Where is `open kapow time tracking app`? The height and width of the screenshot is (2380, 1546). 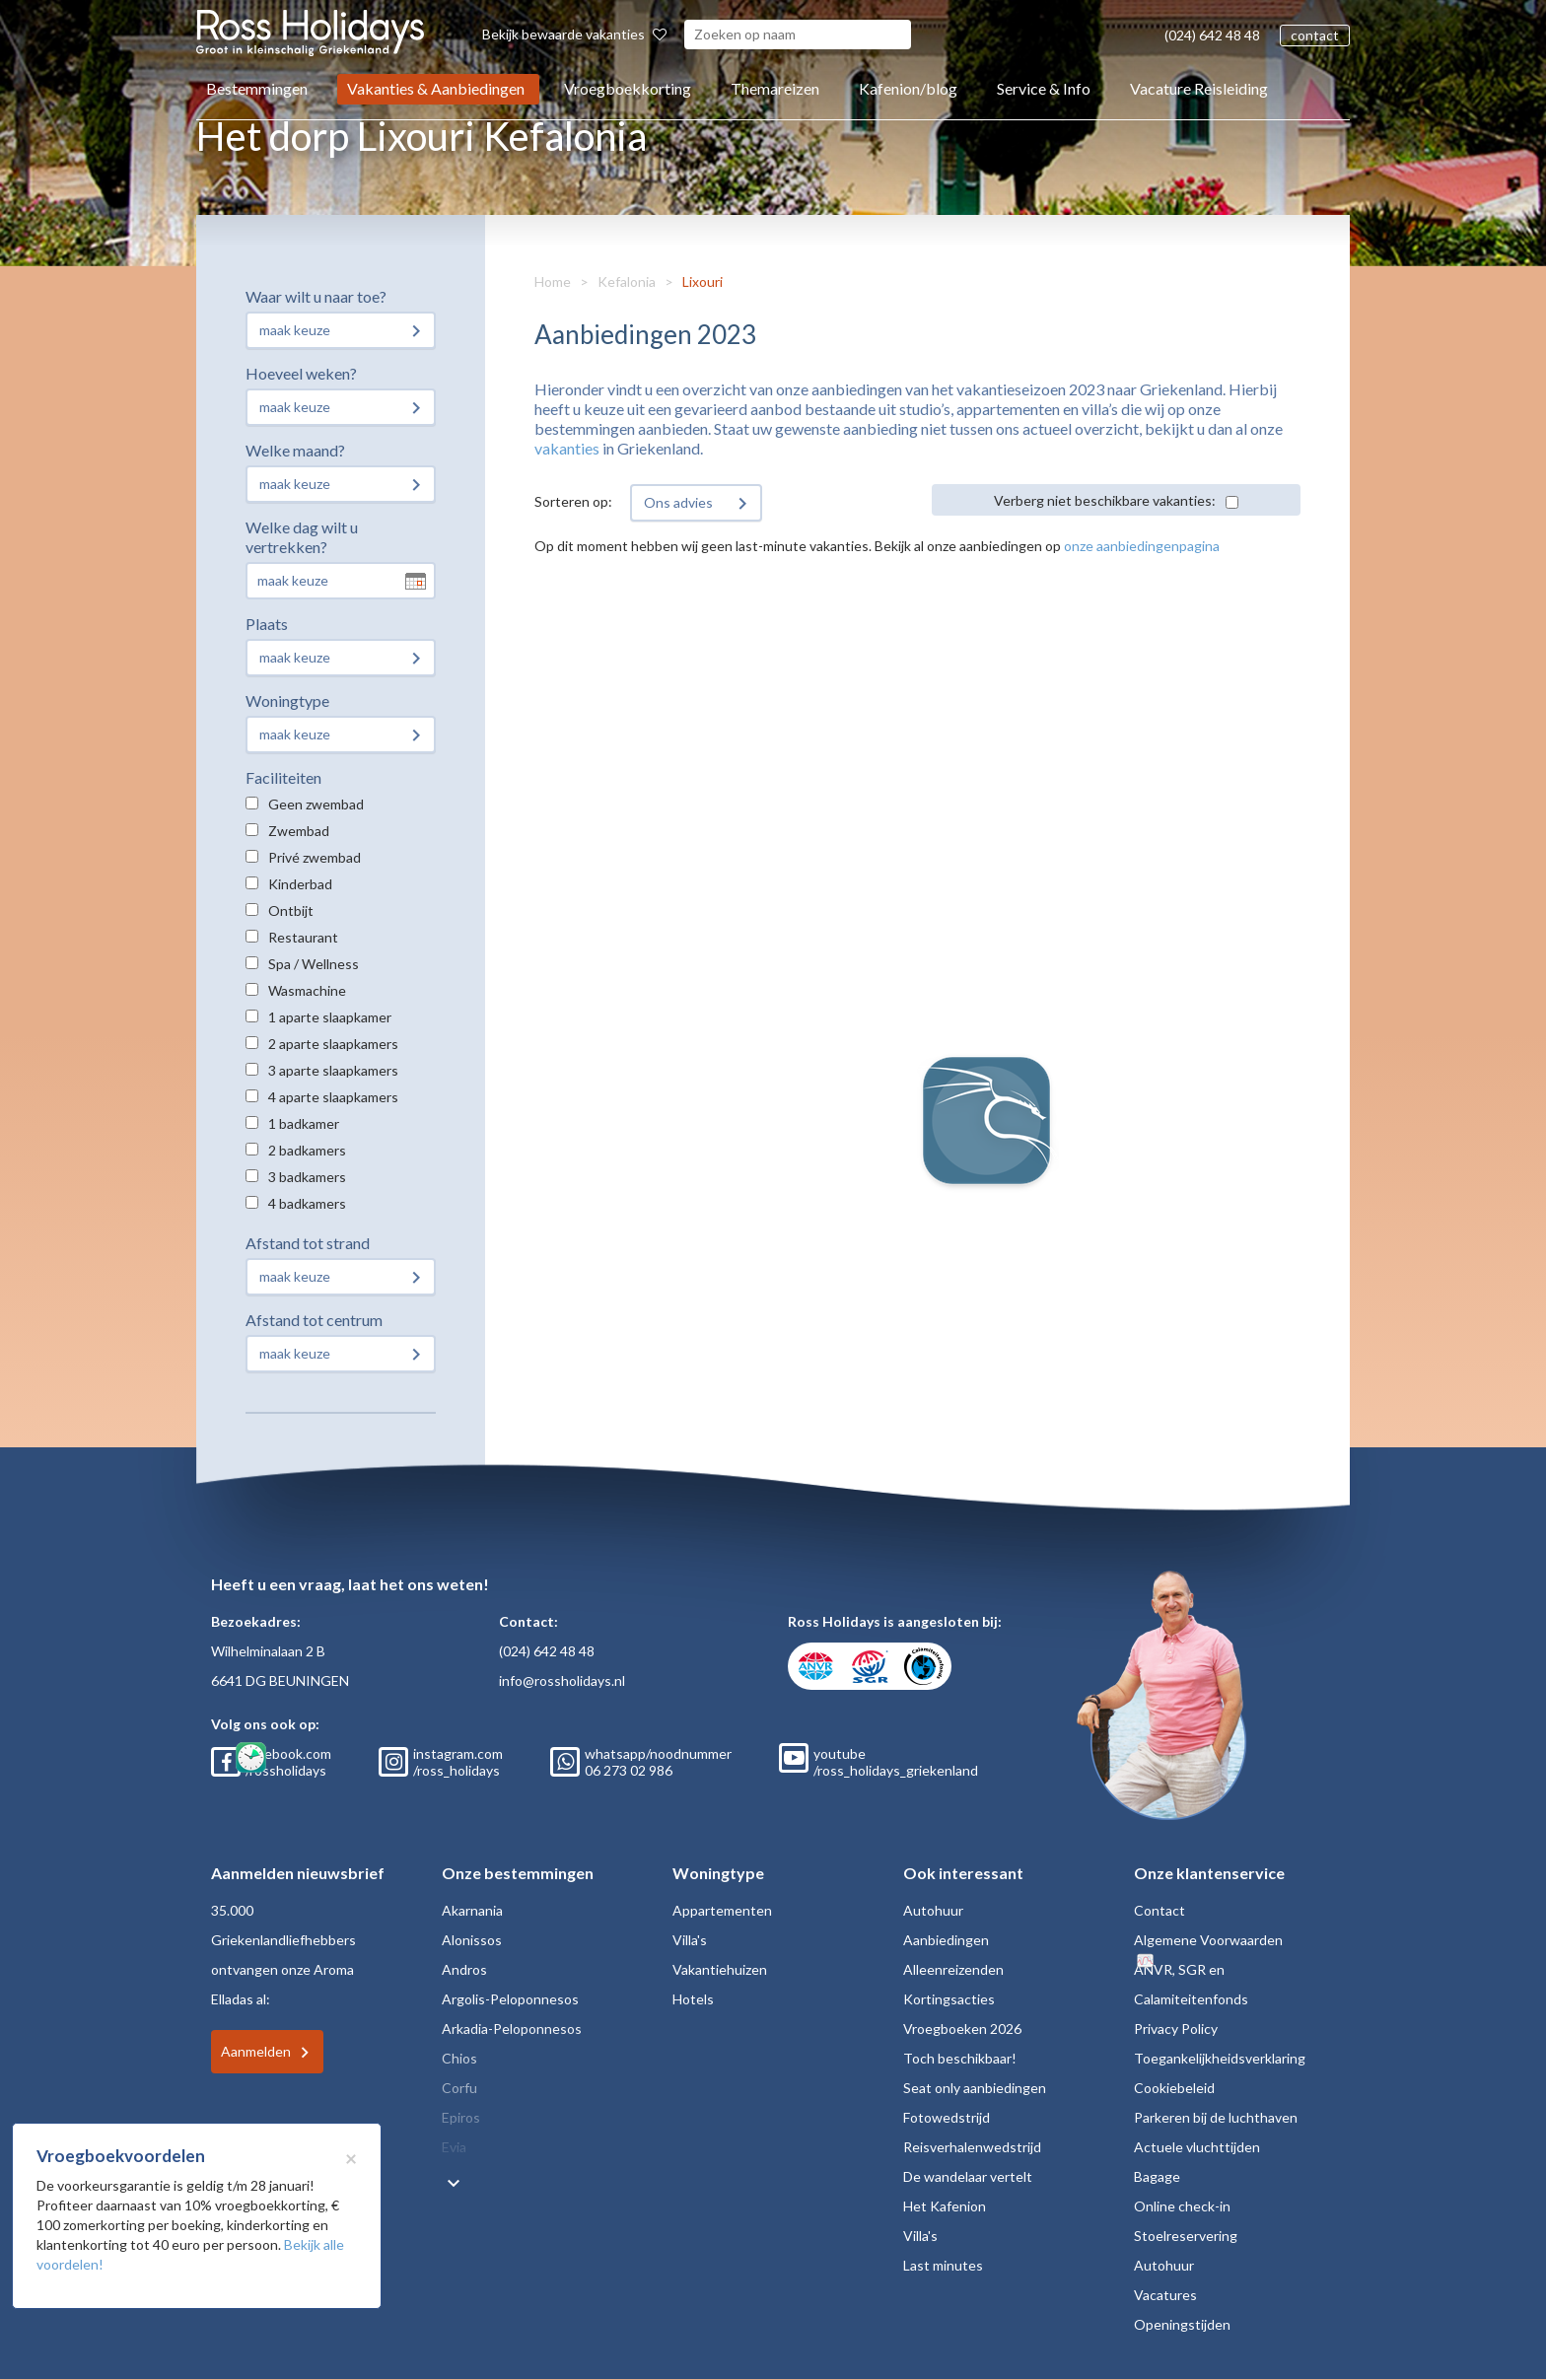
open kapow time tracking app is located at coordinates (250, 1757).